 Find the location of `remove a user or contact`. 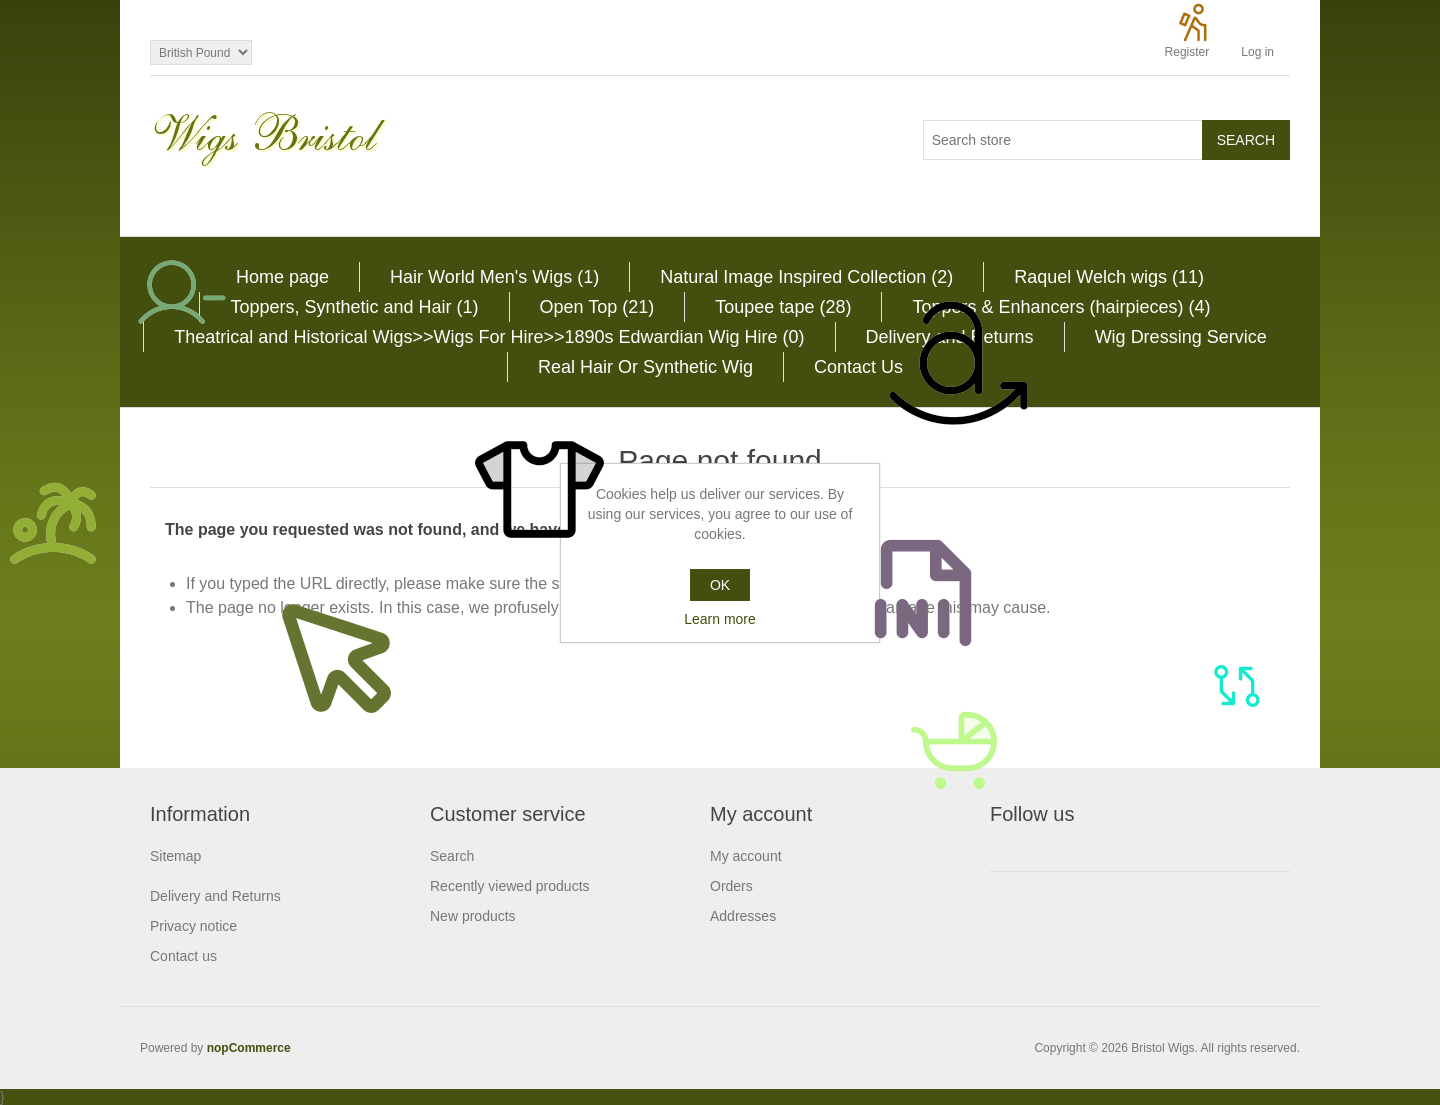

remove a user or contact is located at coordinates (179, 295).